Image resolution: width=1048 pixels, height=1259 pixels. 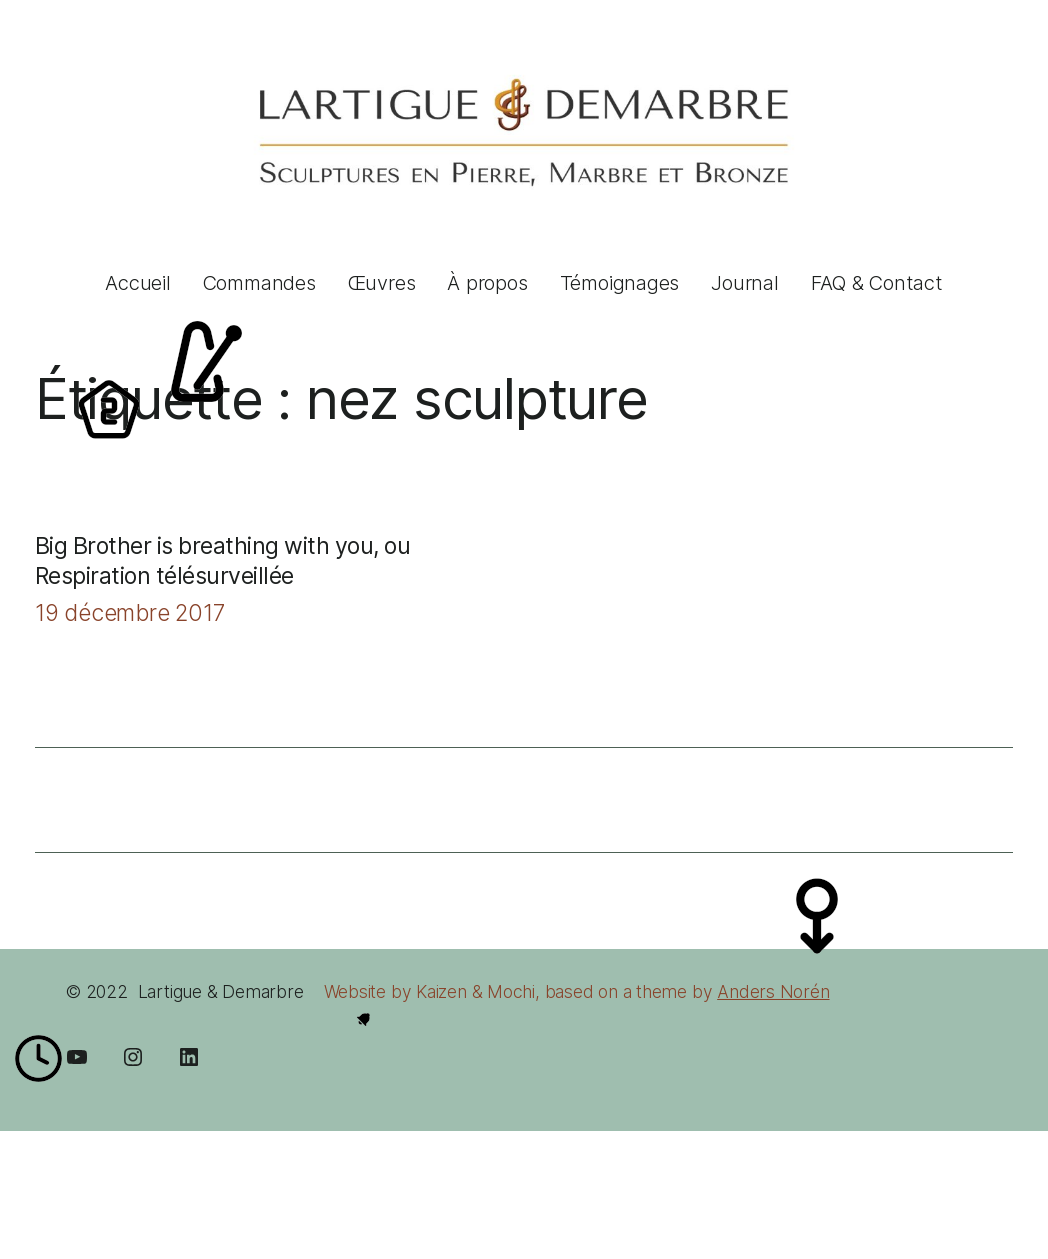 I want to click on adjust tempo or timing settings, so click(x=201, y=361).